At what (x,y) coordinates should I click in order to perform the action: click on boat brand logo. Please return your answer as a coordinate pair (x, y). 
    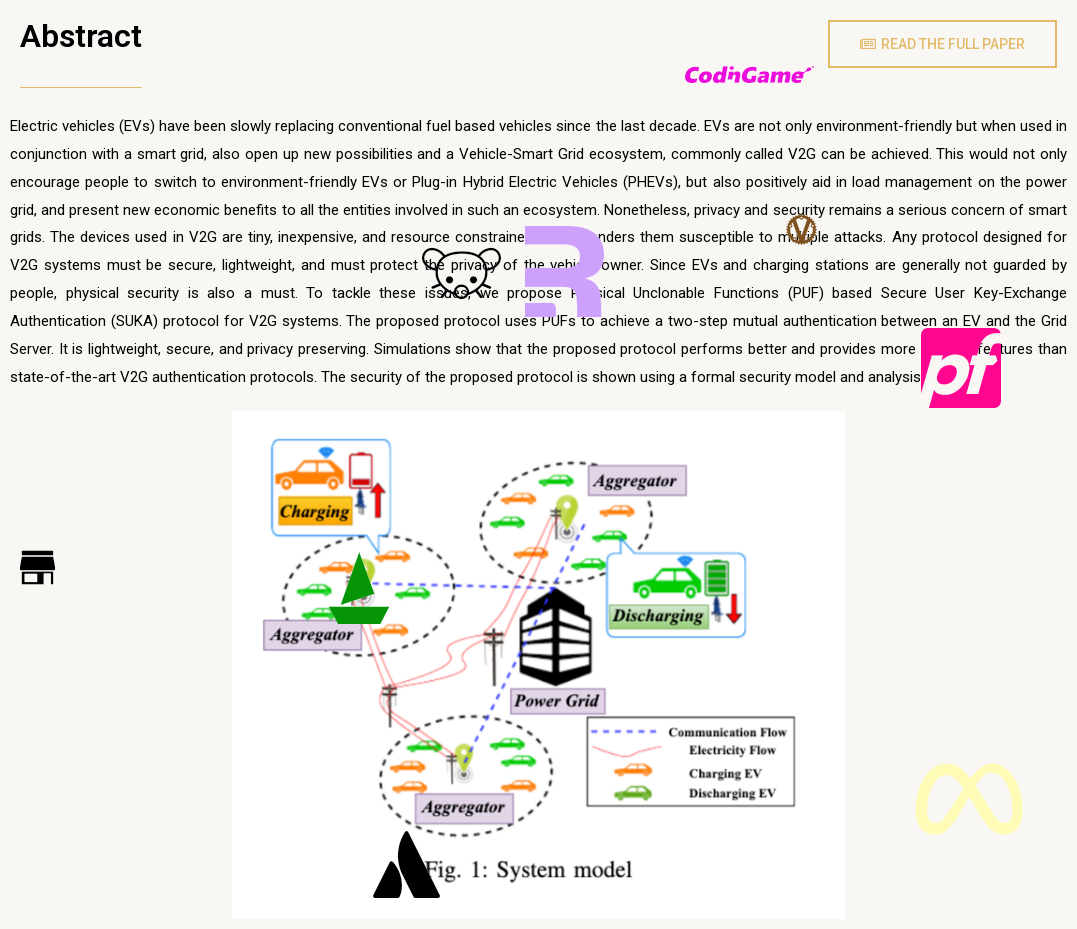
    Looking at the image, I should click on (359, 588).